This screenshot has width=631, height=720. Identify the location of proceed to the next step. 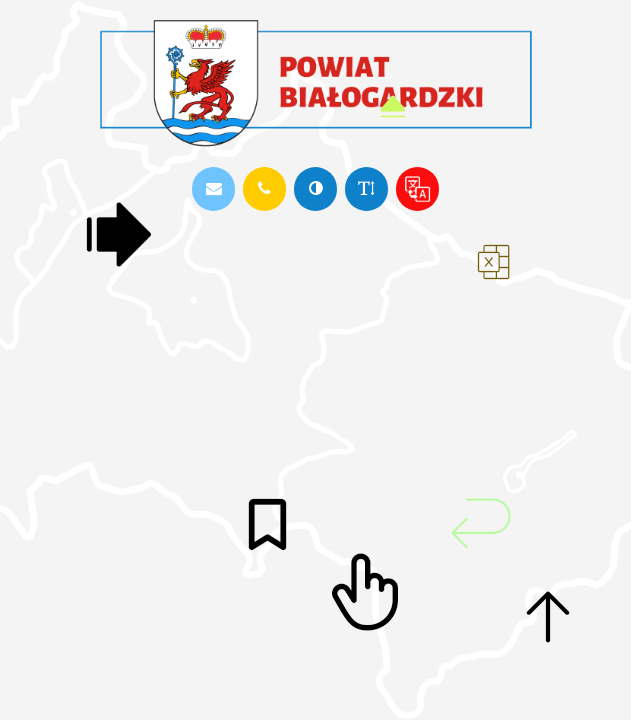
(116, 234).